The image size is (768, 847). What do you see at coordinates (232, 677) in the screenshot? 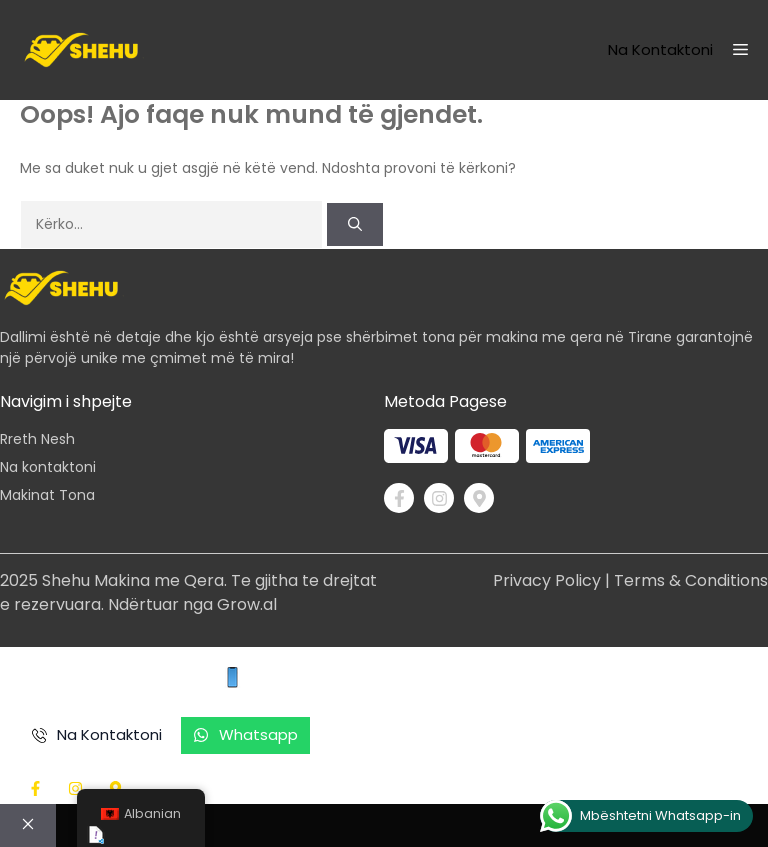
I see `represents a connected iPhone 11 device` at bounding box center [232, 677].